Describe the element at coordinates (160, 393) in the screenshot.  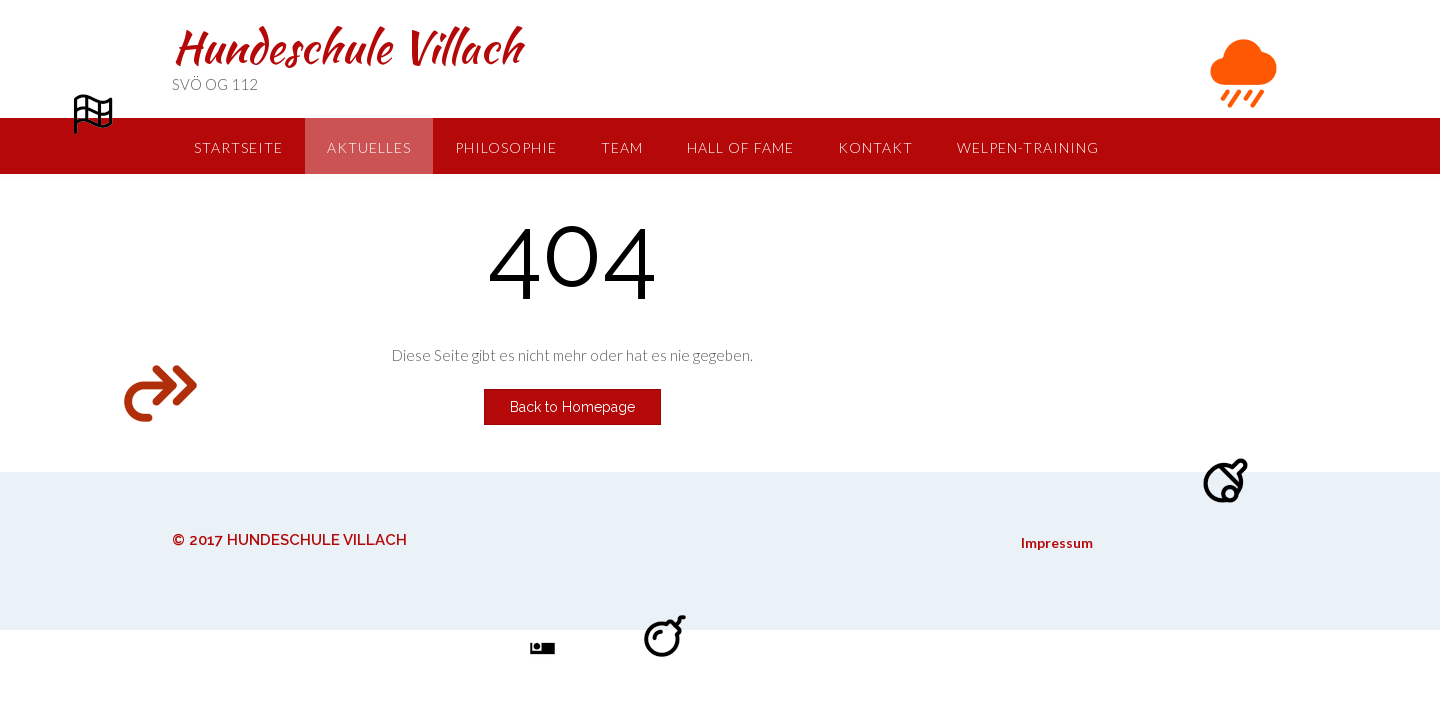
I see `forward or share to multiple recipients` at that location.